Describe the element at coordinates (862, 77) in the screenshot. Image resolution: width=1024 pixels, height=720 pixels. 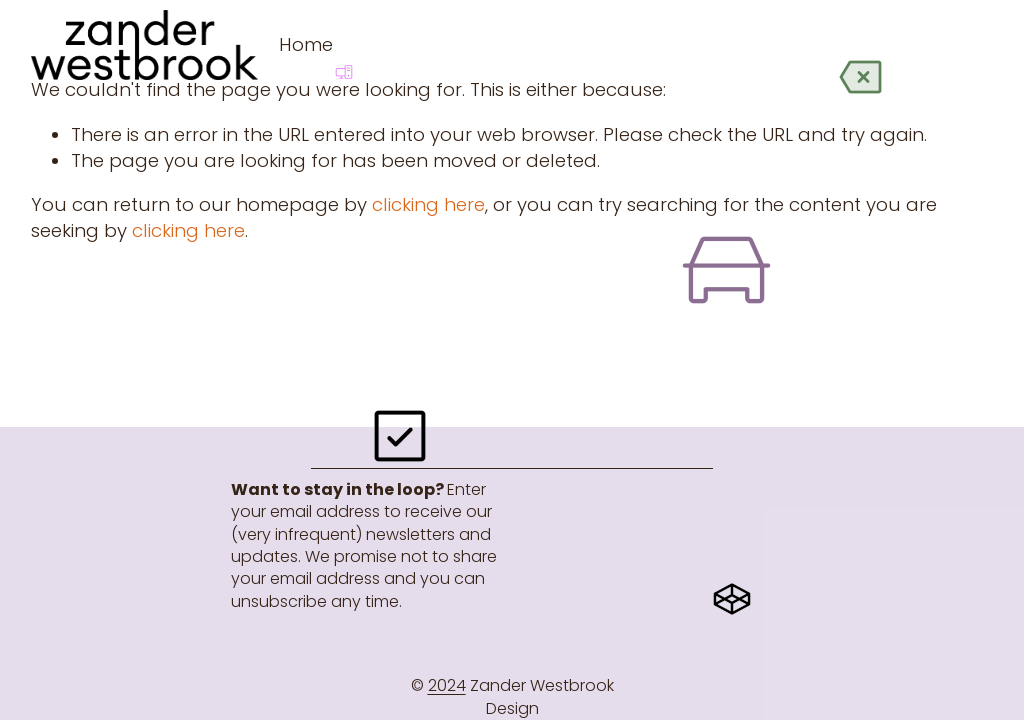
I see `delete the previous character` at that location.